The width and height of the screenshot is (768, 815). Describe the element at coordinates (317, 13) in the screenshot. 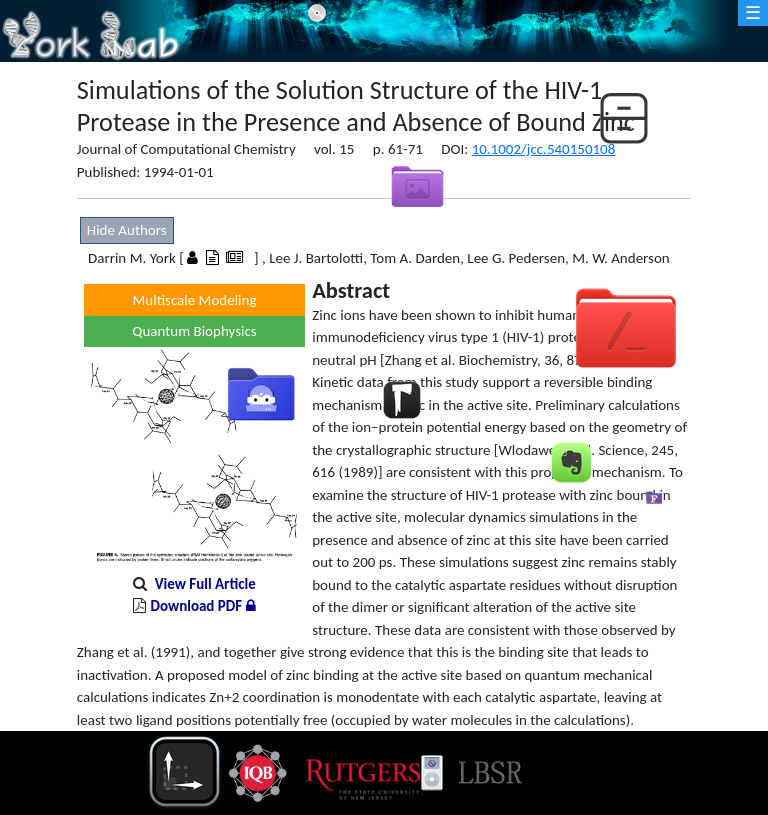

I see `indicates a rewritable DVD disc drive` at that location.